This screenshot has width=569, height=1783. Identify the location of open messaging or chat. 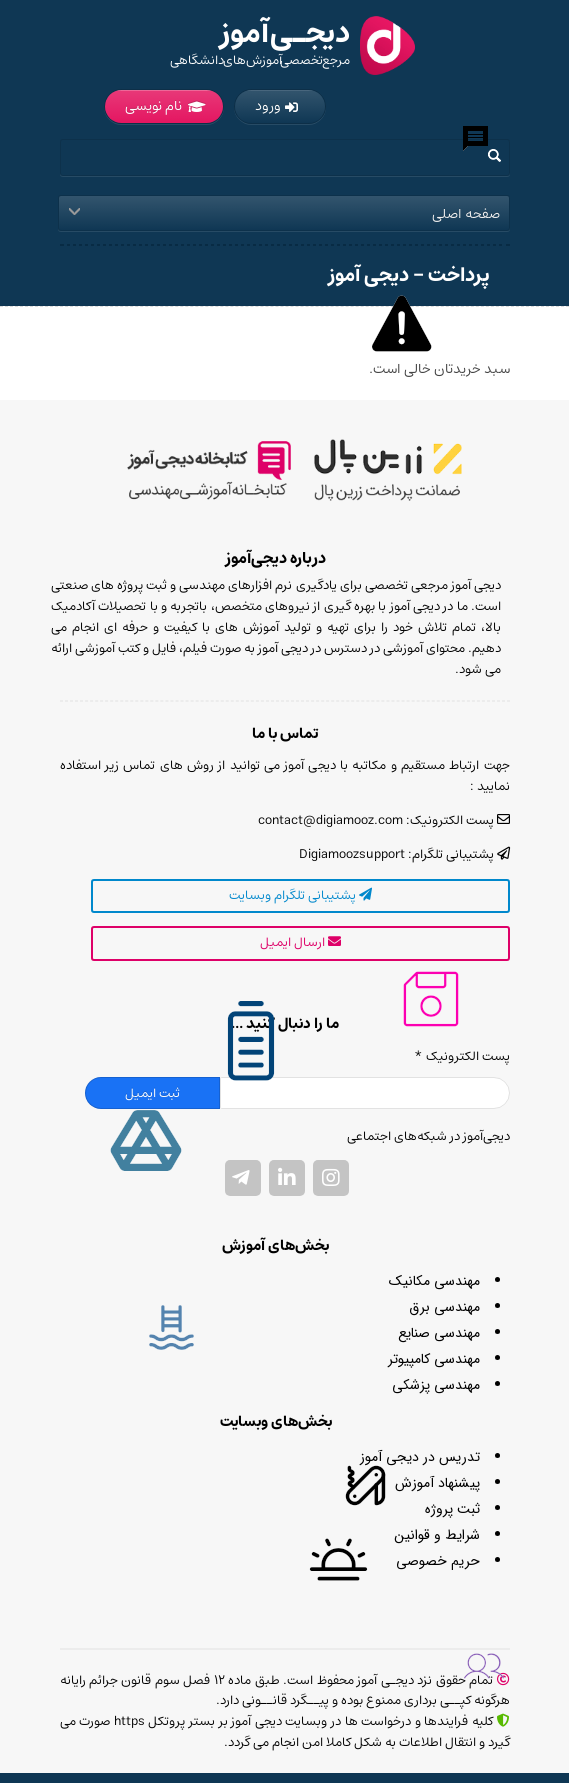
(475, 138).